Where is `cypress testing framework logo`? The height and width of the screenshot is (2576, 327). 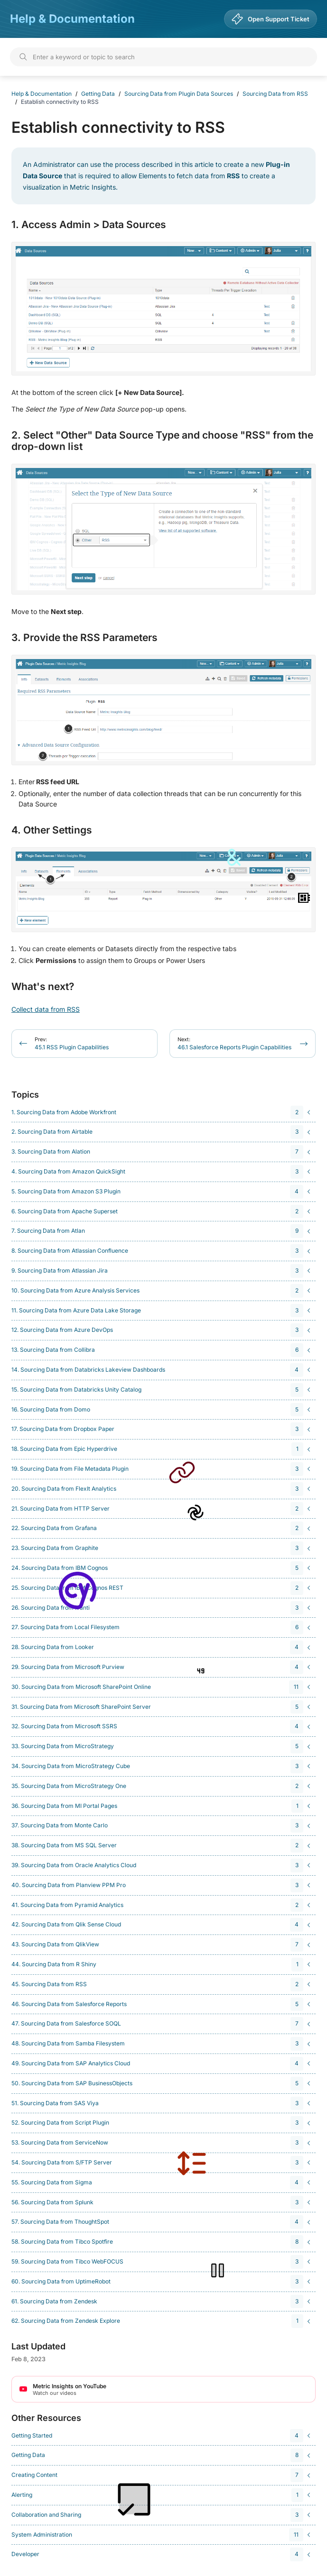
cypress testing framework logo is located at coordinates (77, 1590).